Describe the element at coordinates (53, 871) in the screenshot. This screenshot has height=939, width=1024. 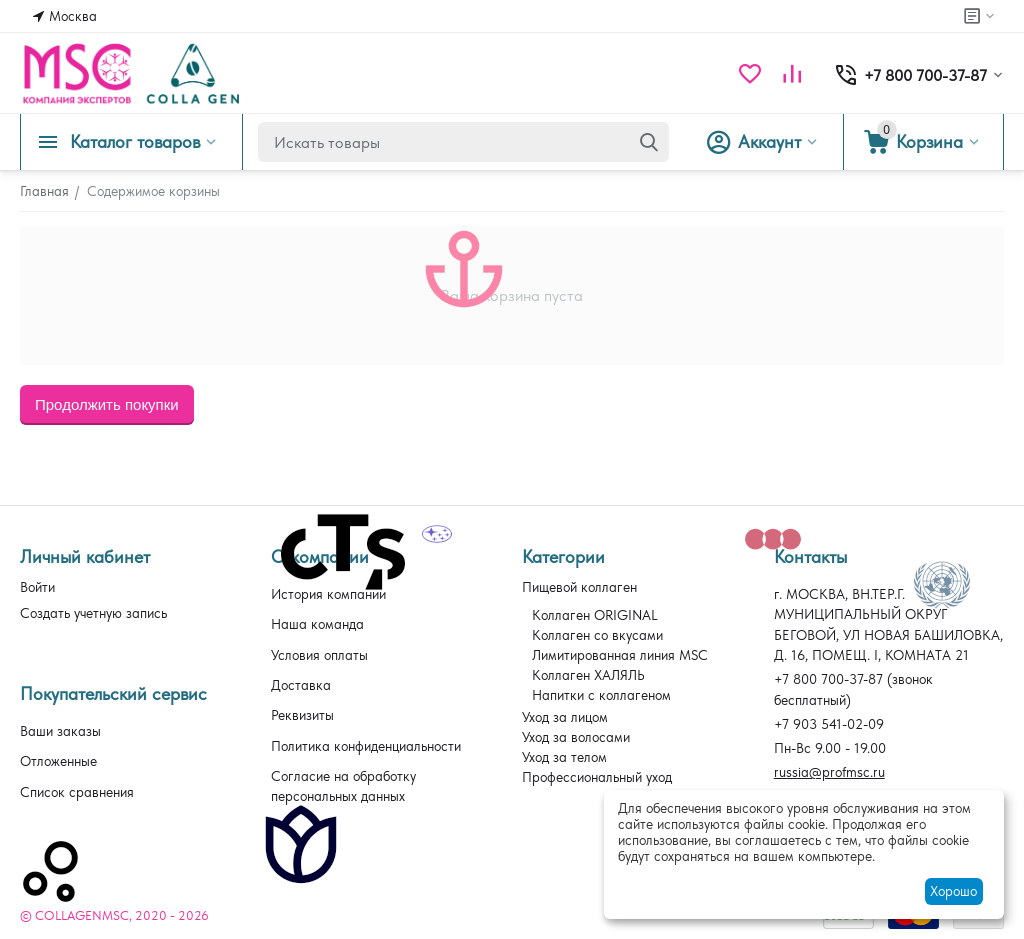
I see `view bubble chart visualization` at that location.